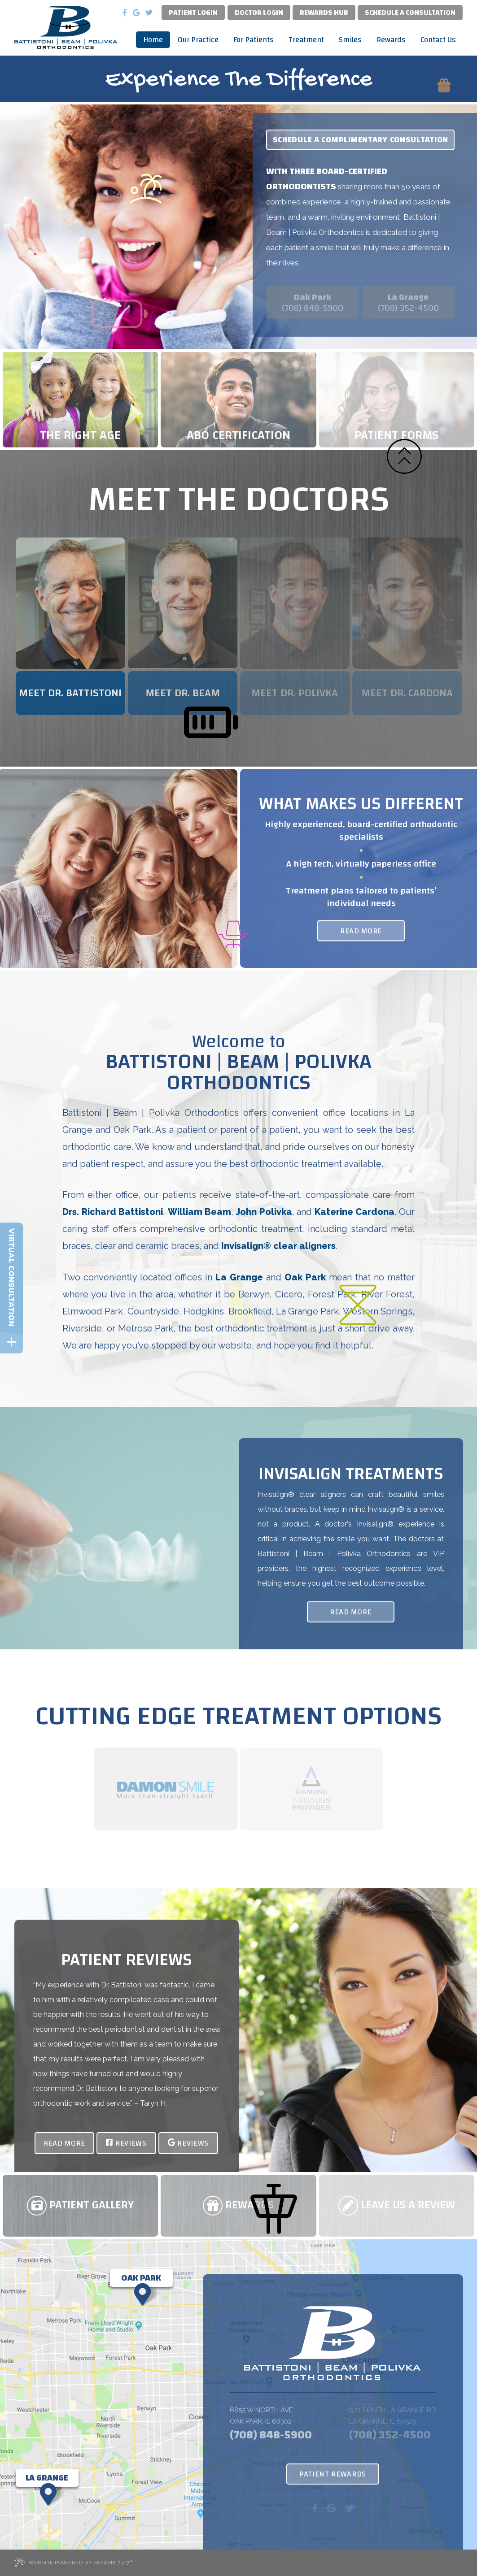 The width and height of the screenshot is (477, 2576). What do you see at coordinates (404, 456) in the screenshot?
I see `scroll to top of page` at bounding box center [404, 456].